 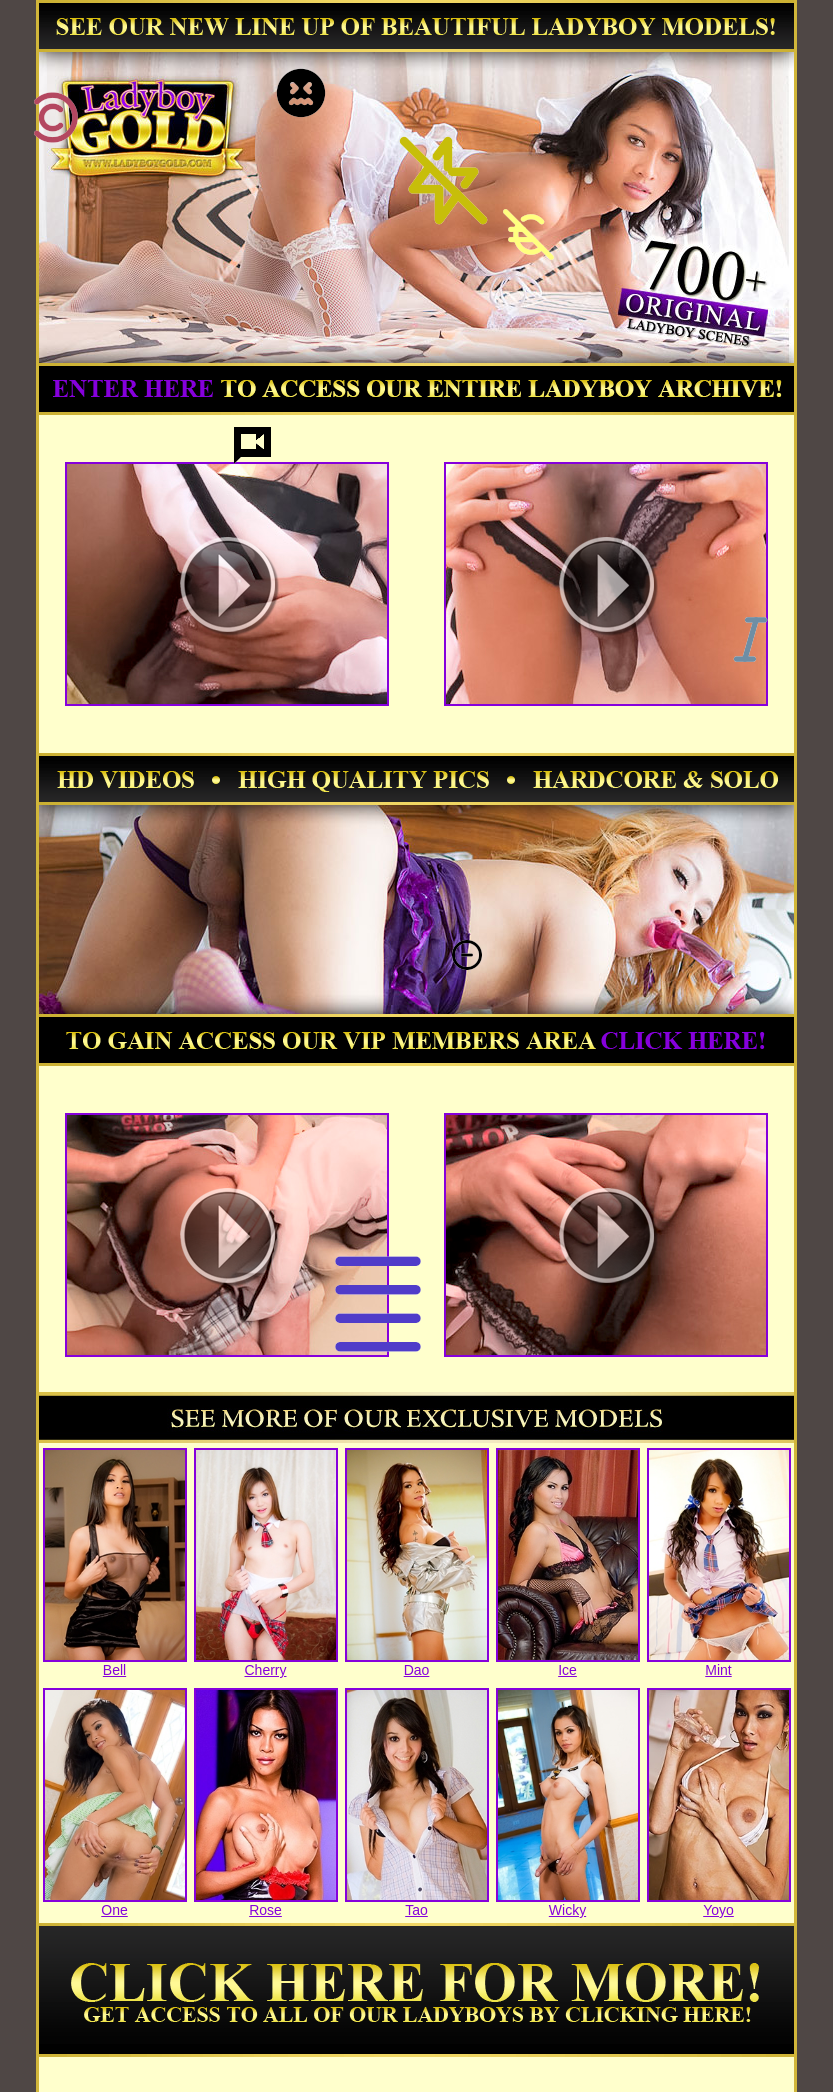 I want to click on indicates euro payment is unavailable, so click(x=528, y=234).